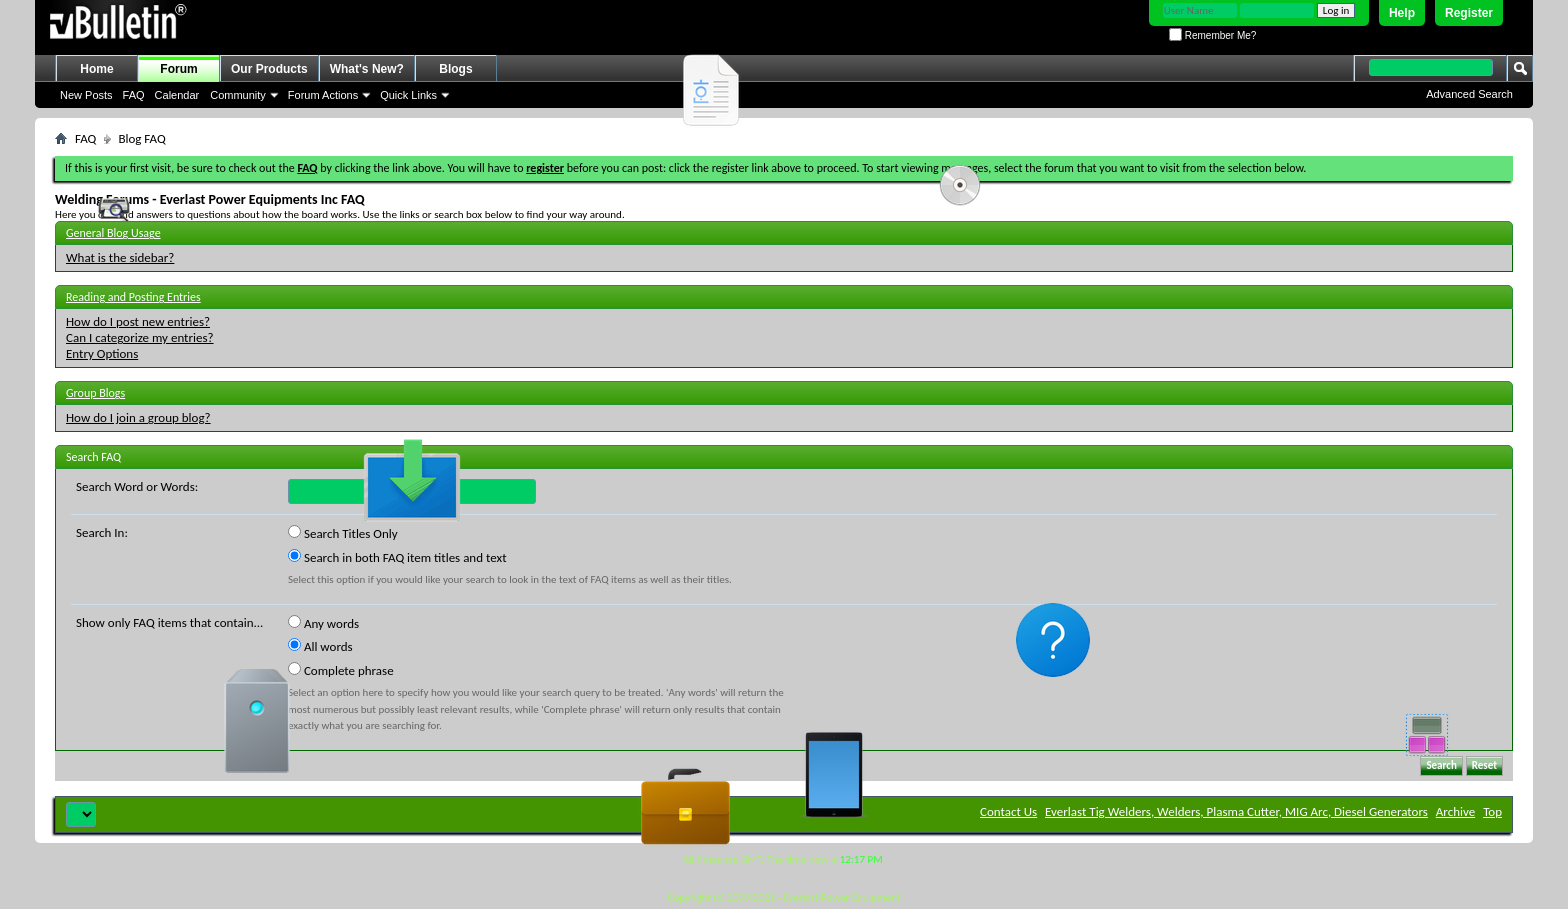  What do you see at coordinates (960, 185) in the screenshot?
I see `indicates a CD-RW (rewritable disc) drive or device` at bounding box center [960, 185].